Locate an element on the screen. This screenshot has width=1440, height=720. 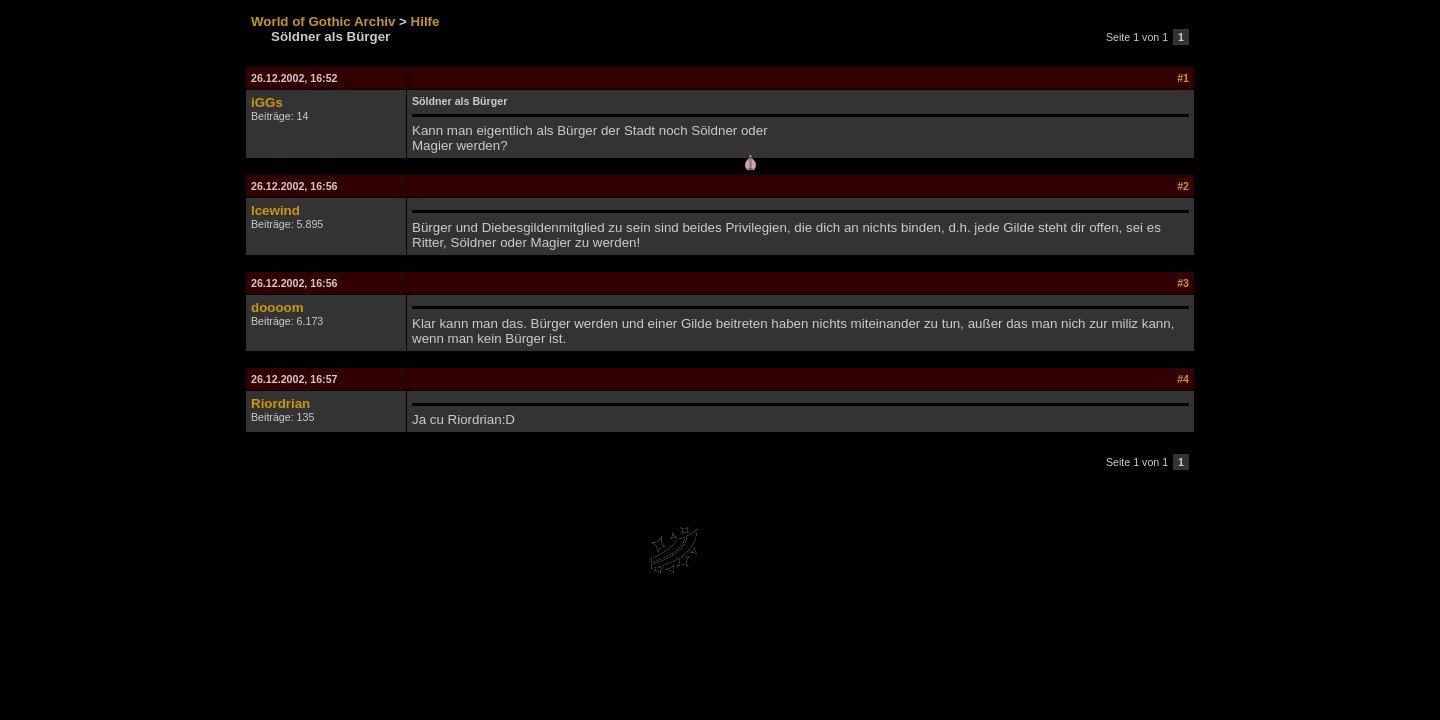
equip or select a magical sword weapon is located at coordinates (674, 550).